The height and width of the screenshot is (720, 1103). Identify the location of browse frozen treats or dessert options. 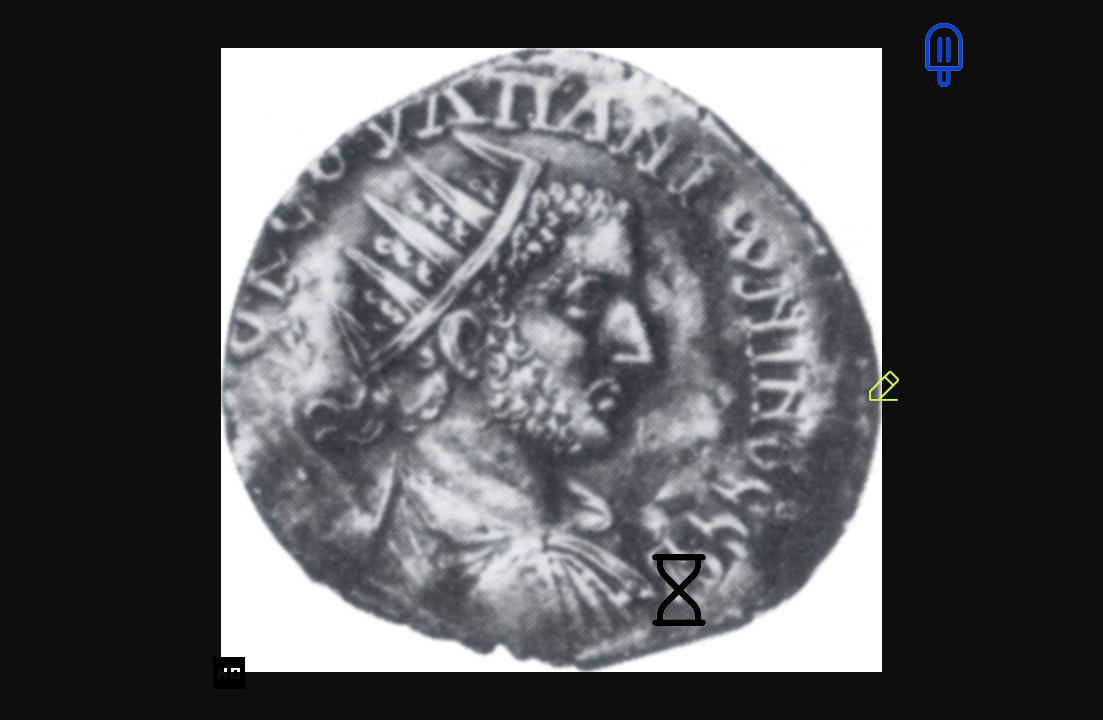
(944, 54).